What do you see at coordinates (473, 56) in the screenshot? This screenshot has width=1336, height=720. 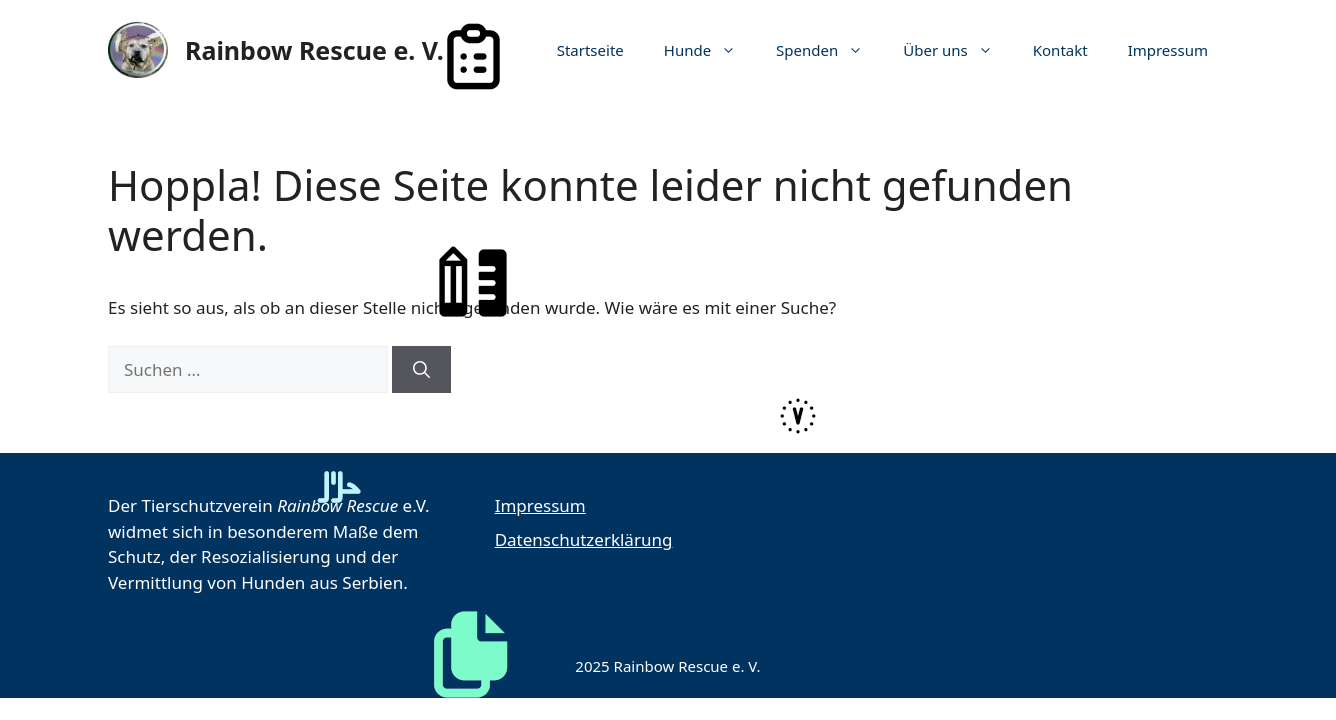 I see `view checklist or task list` at bounding box center [473, 56].